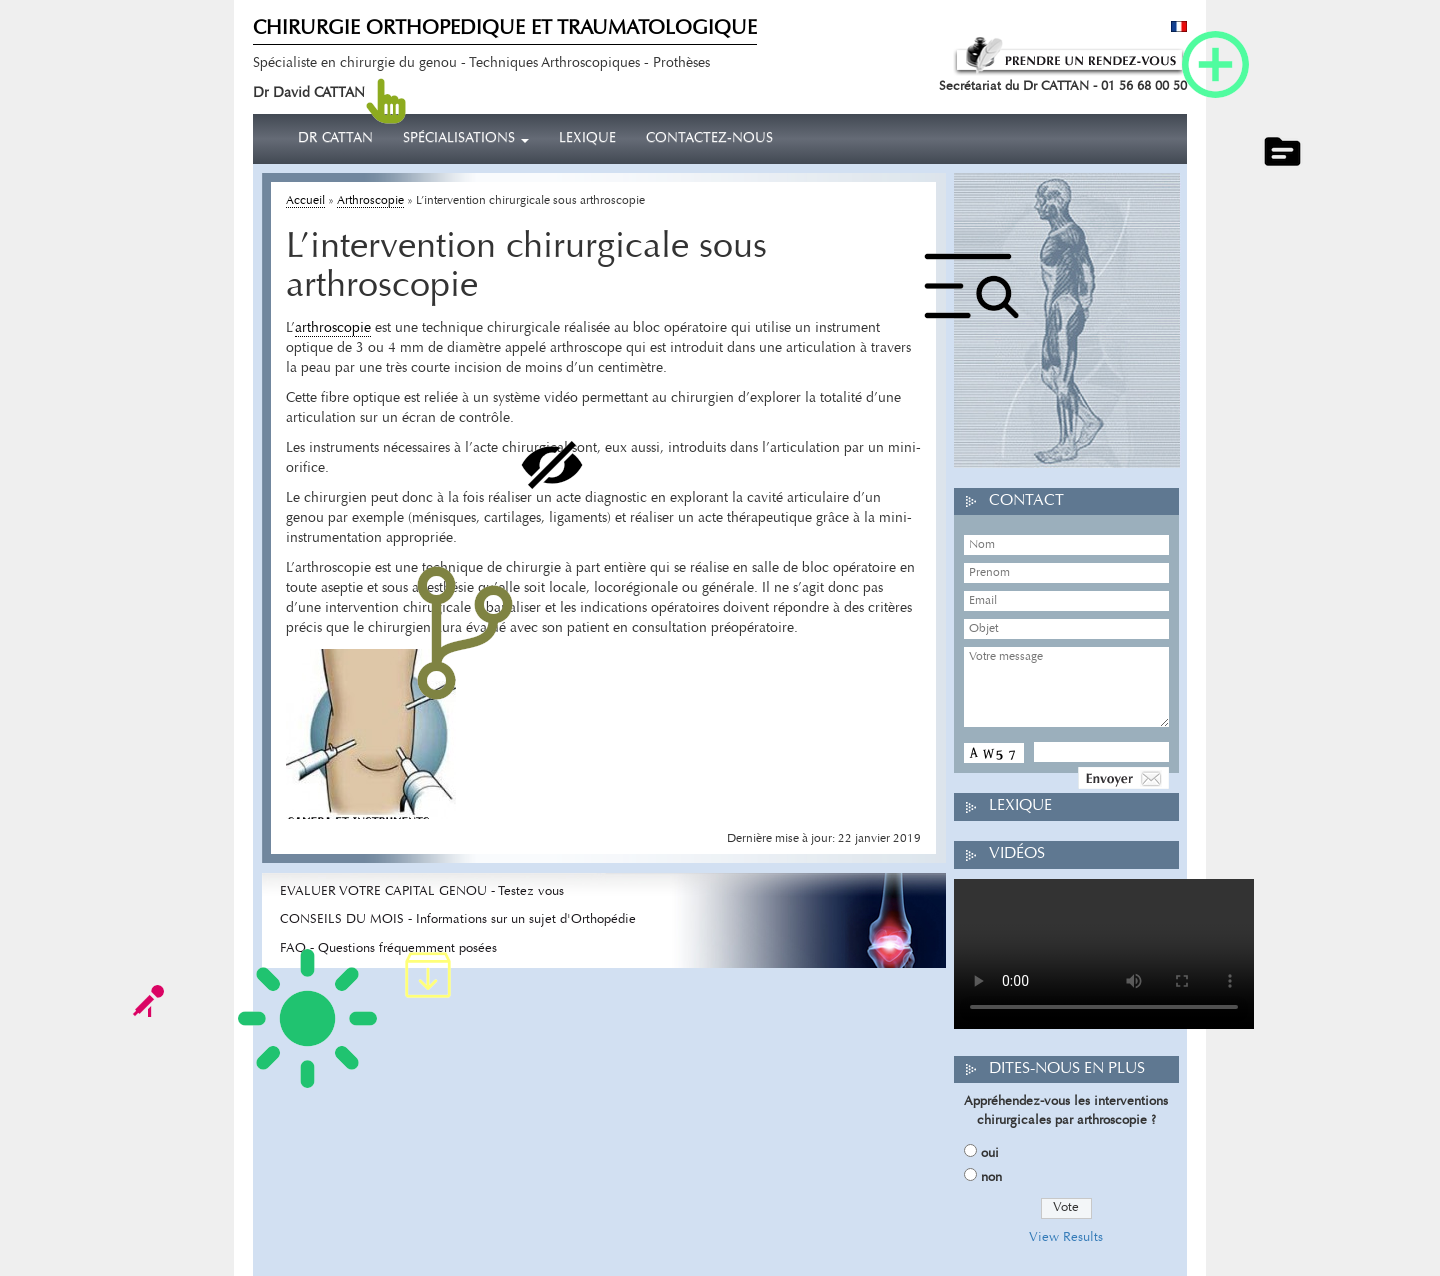 The width and height of the screenshot is (1440, 1276). What do you see at coordinates (428, 975) in the screenshot?
I see `download to storage or archive` at bounding box center [428, 975].